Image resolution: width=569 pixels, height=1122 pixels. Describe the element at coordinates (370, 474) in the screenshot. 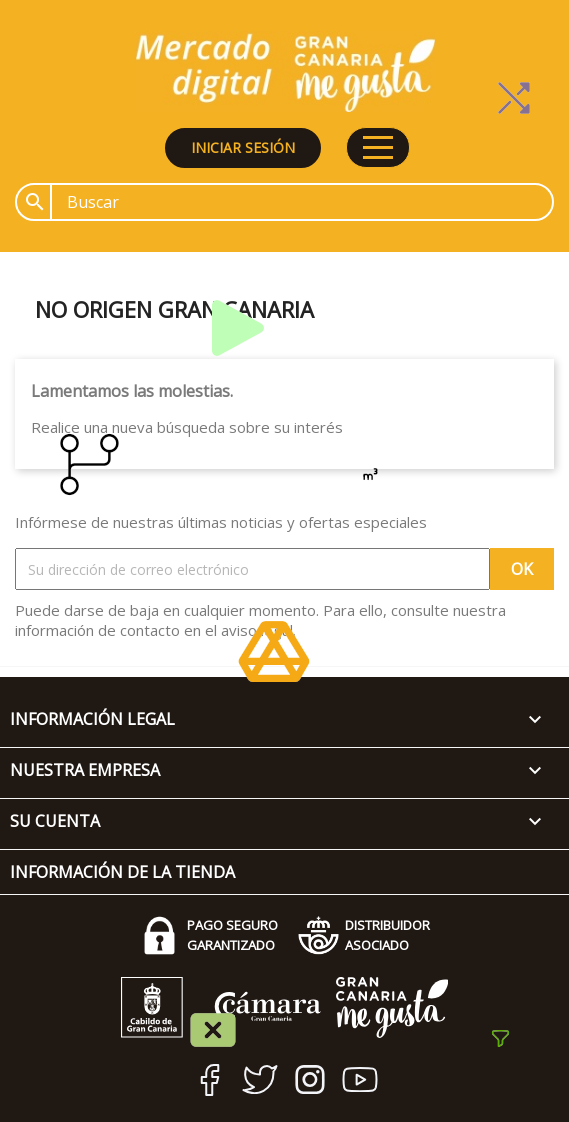

I see `indicates volume measurement in cubic meters` at that location.